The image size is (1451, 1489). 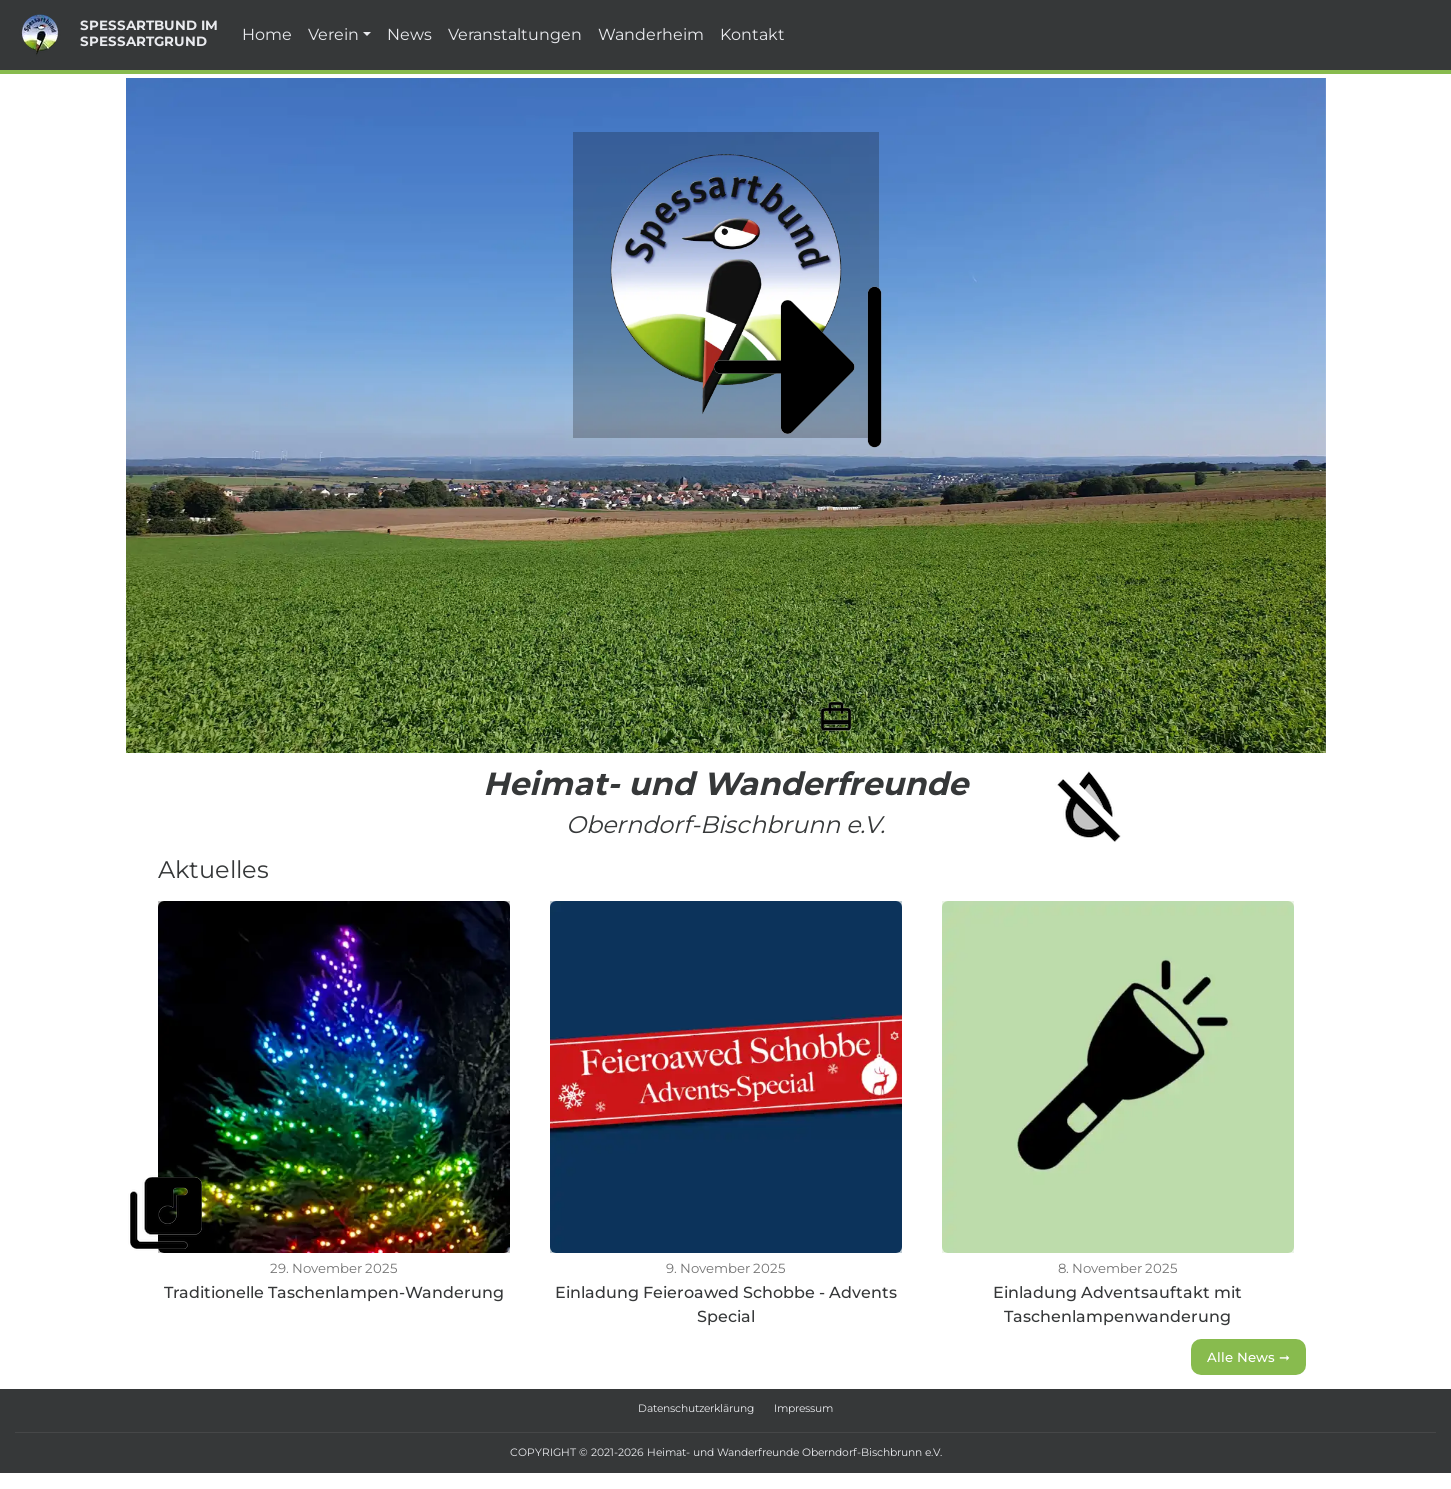 What do you see at coordinates (166, 1213) in the screenshot?
I see `access your music library` at bounding box center [166, 1213].